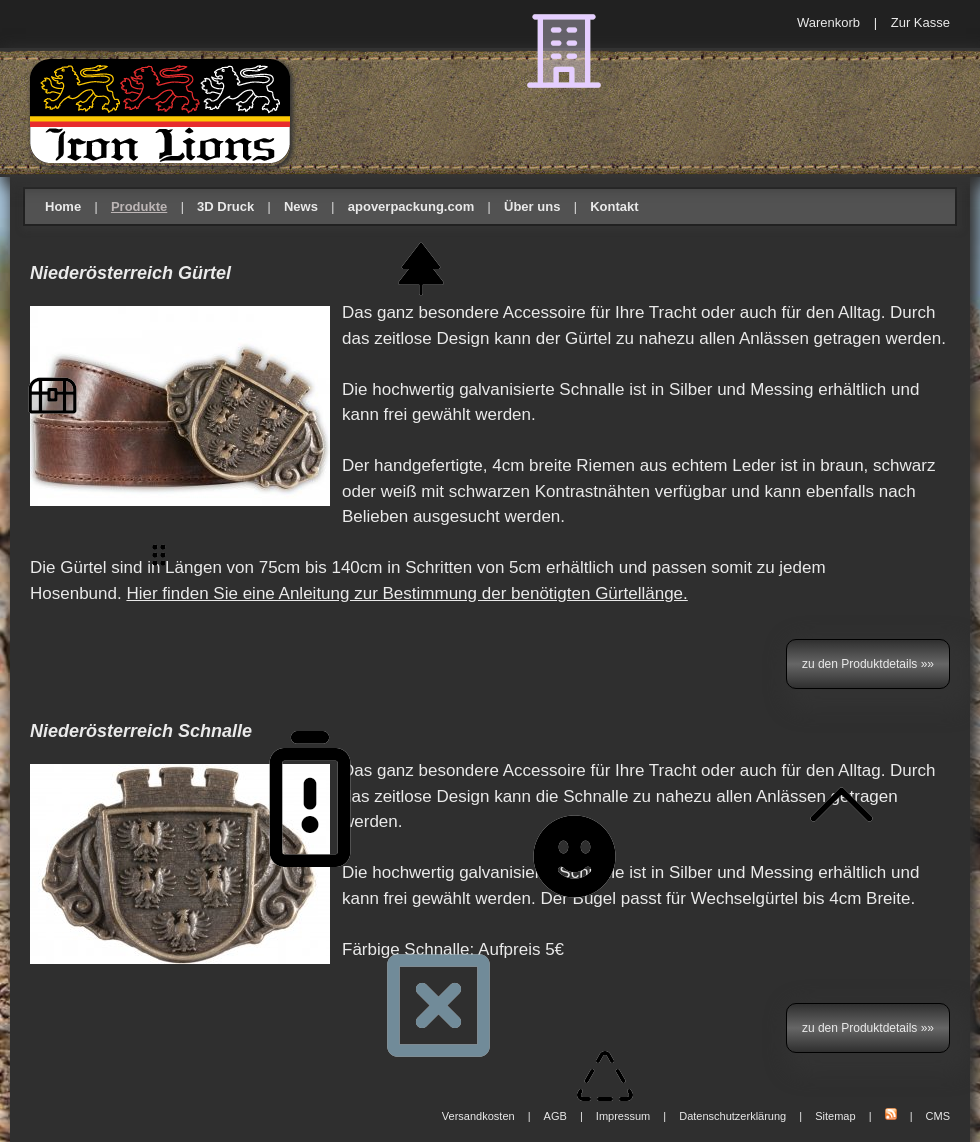 The image size is (980, 1142). I want to click on view building or office location, so click(564, 51).